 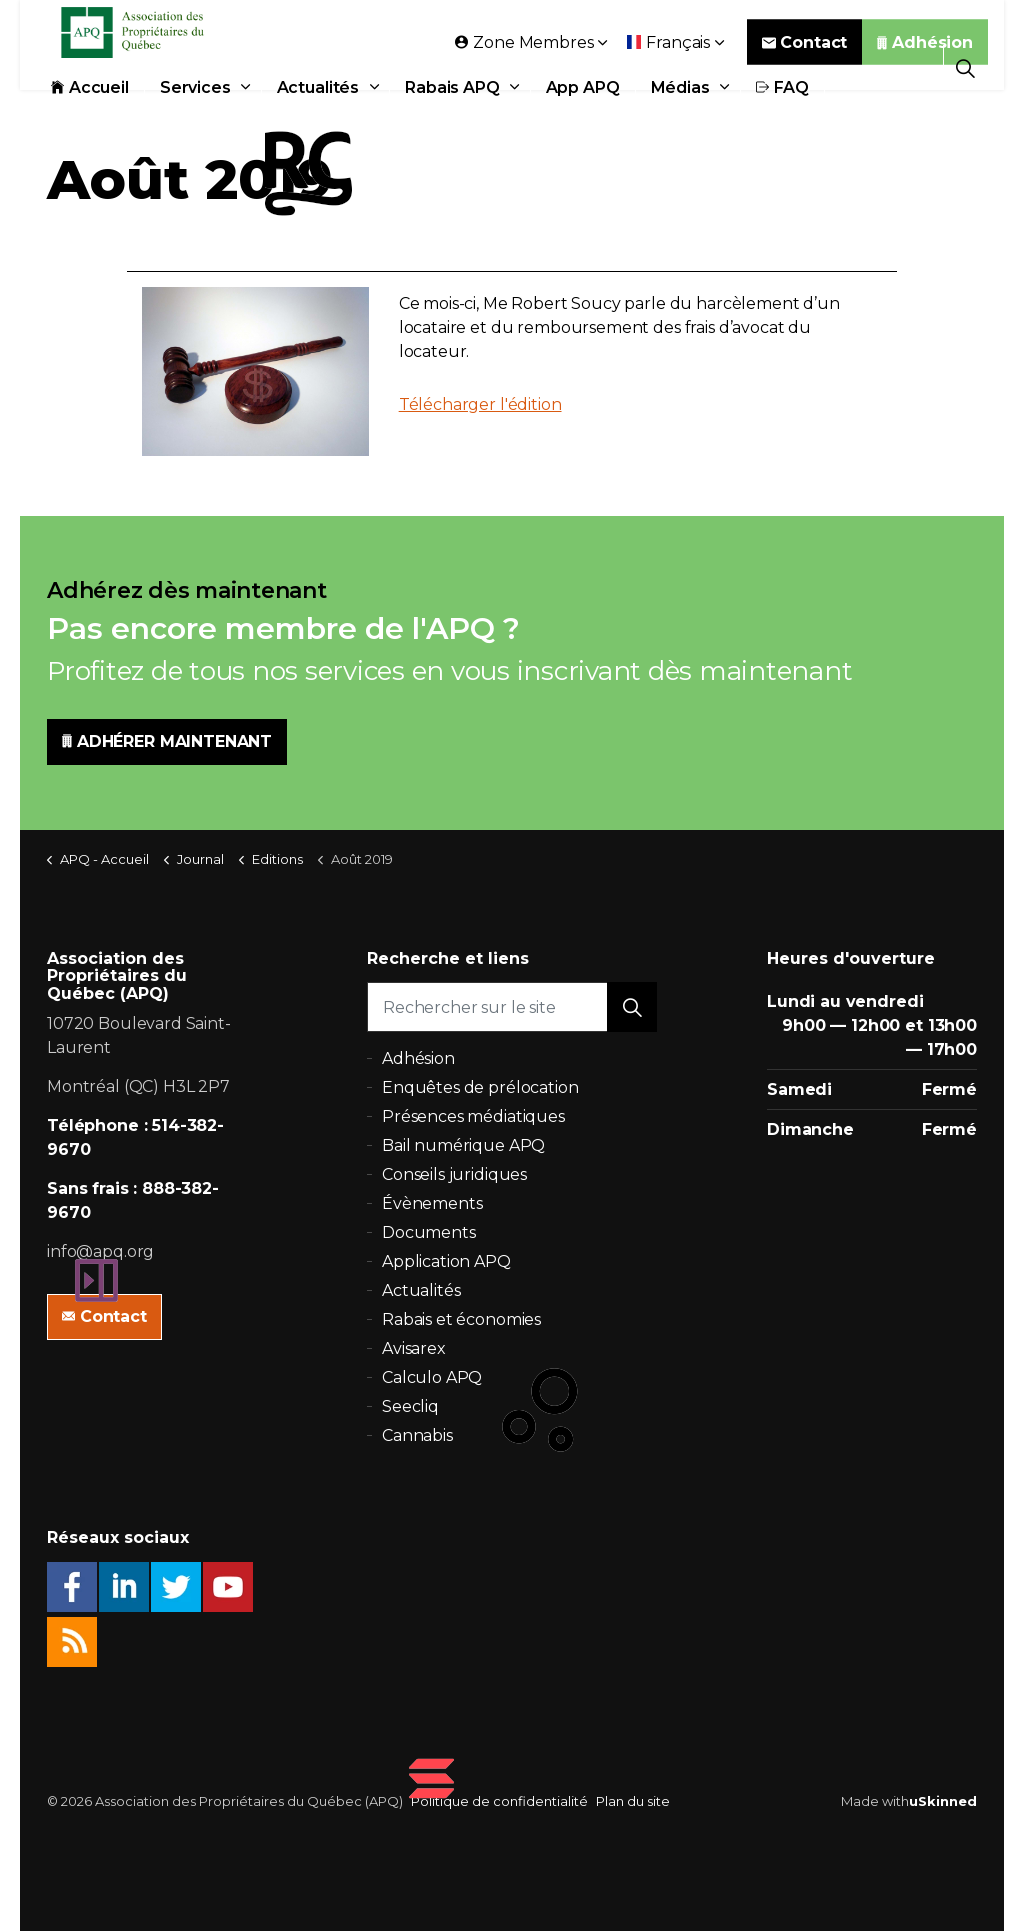 What do you see at coordinates (431, 1778) in the screenshot?
I see `solana blockchain platform logo` at bounding box center [431, 1778].